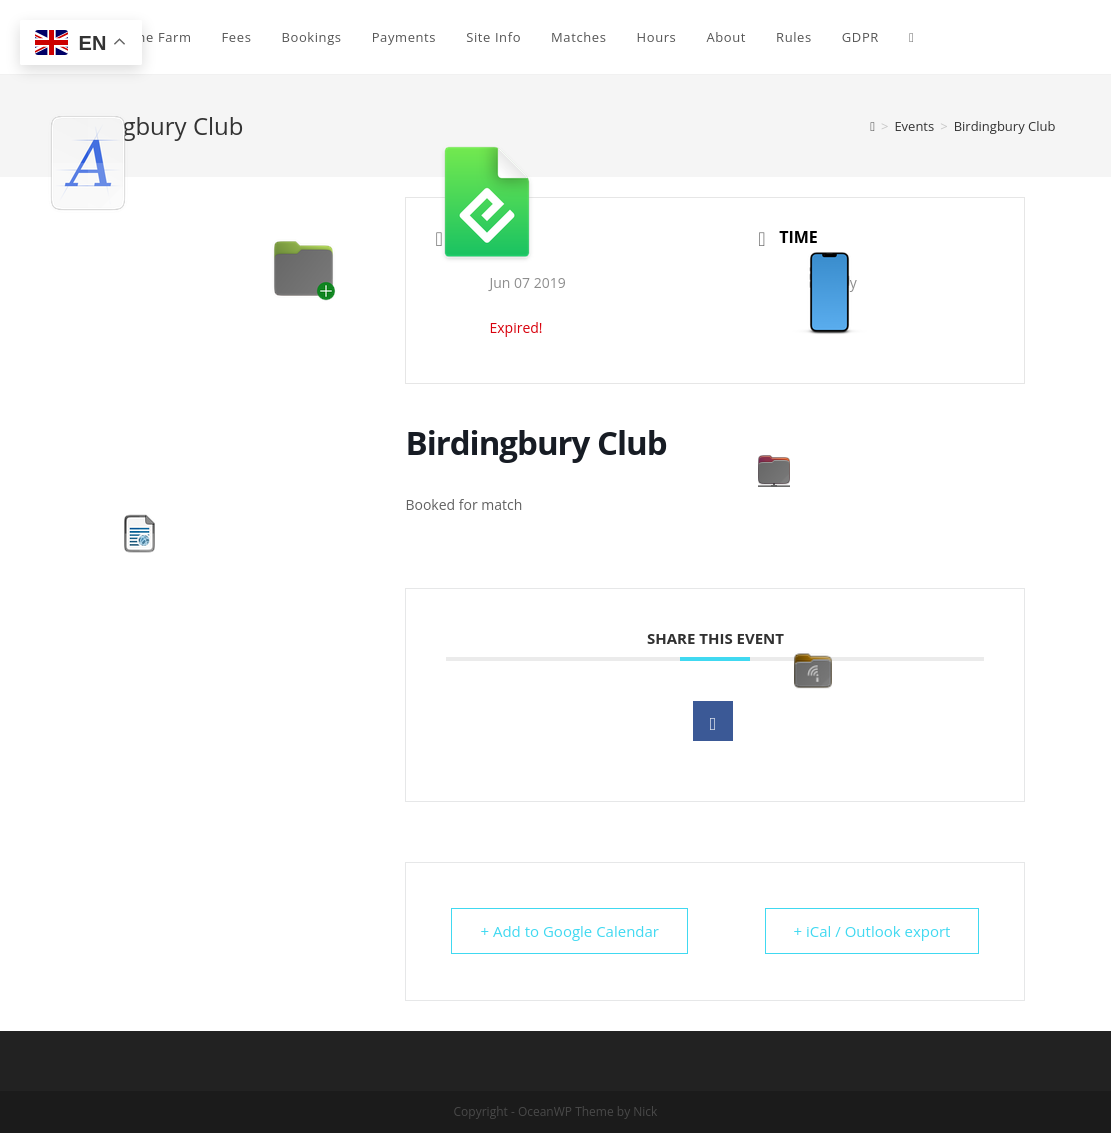 This screenshot has height=1133, width=1111. What do you see at coordinates (813, 670) in the screenshot?
I see `open your insync synced folder` at bounding box center [813, 670].